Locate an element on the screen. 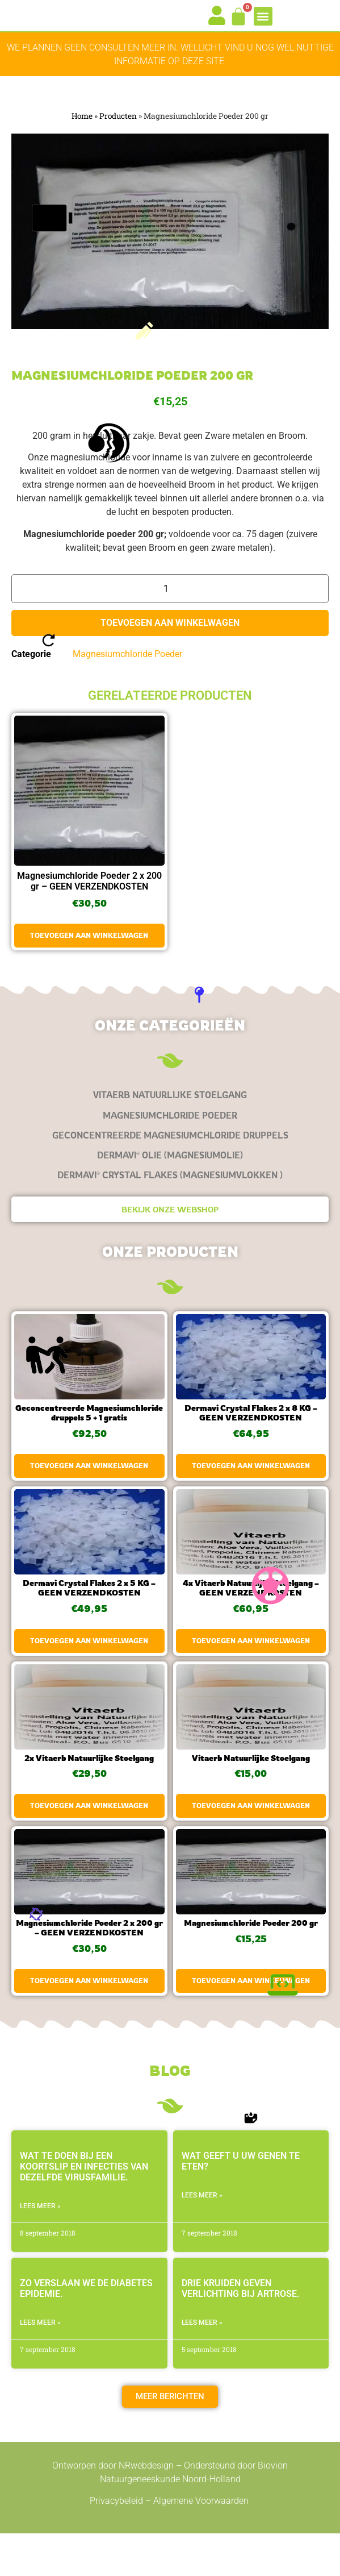  redo the last action is located at coordinates (48, 640).